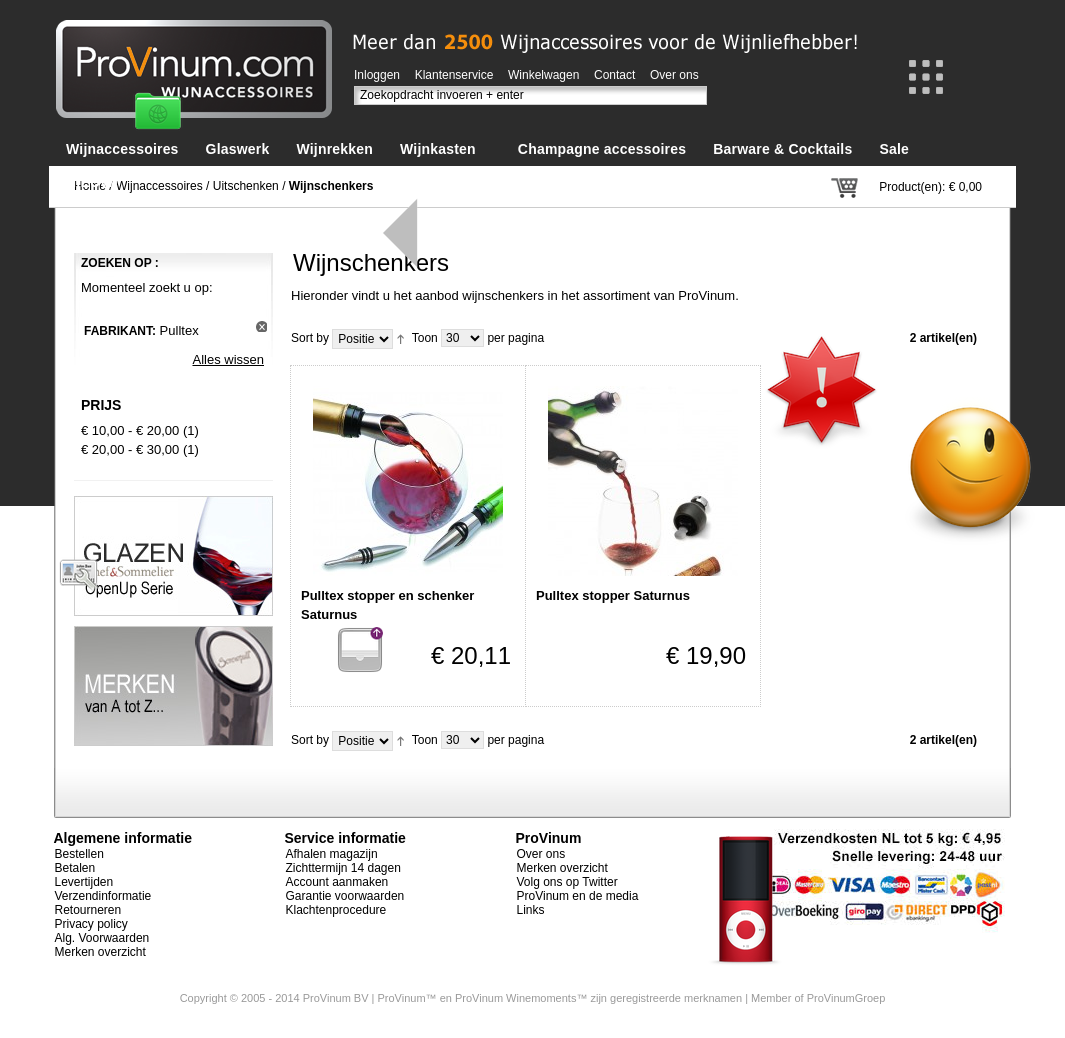  What do you see at coordinates (158, 111) in the screenshot?
I see `folder containing html web files` at bounding box center [158, 111].